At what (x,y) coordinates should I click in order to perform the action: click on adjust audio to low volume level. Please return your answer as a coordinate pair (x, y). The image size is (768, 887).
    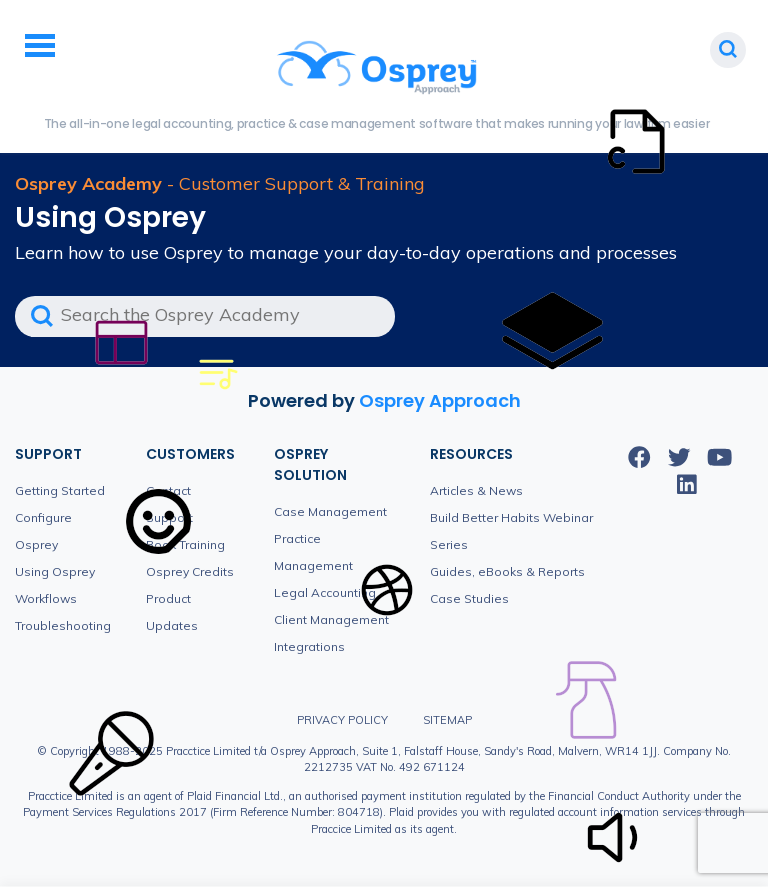
    Looking at the image, I should click on (612, 837).